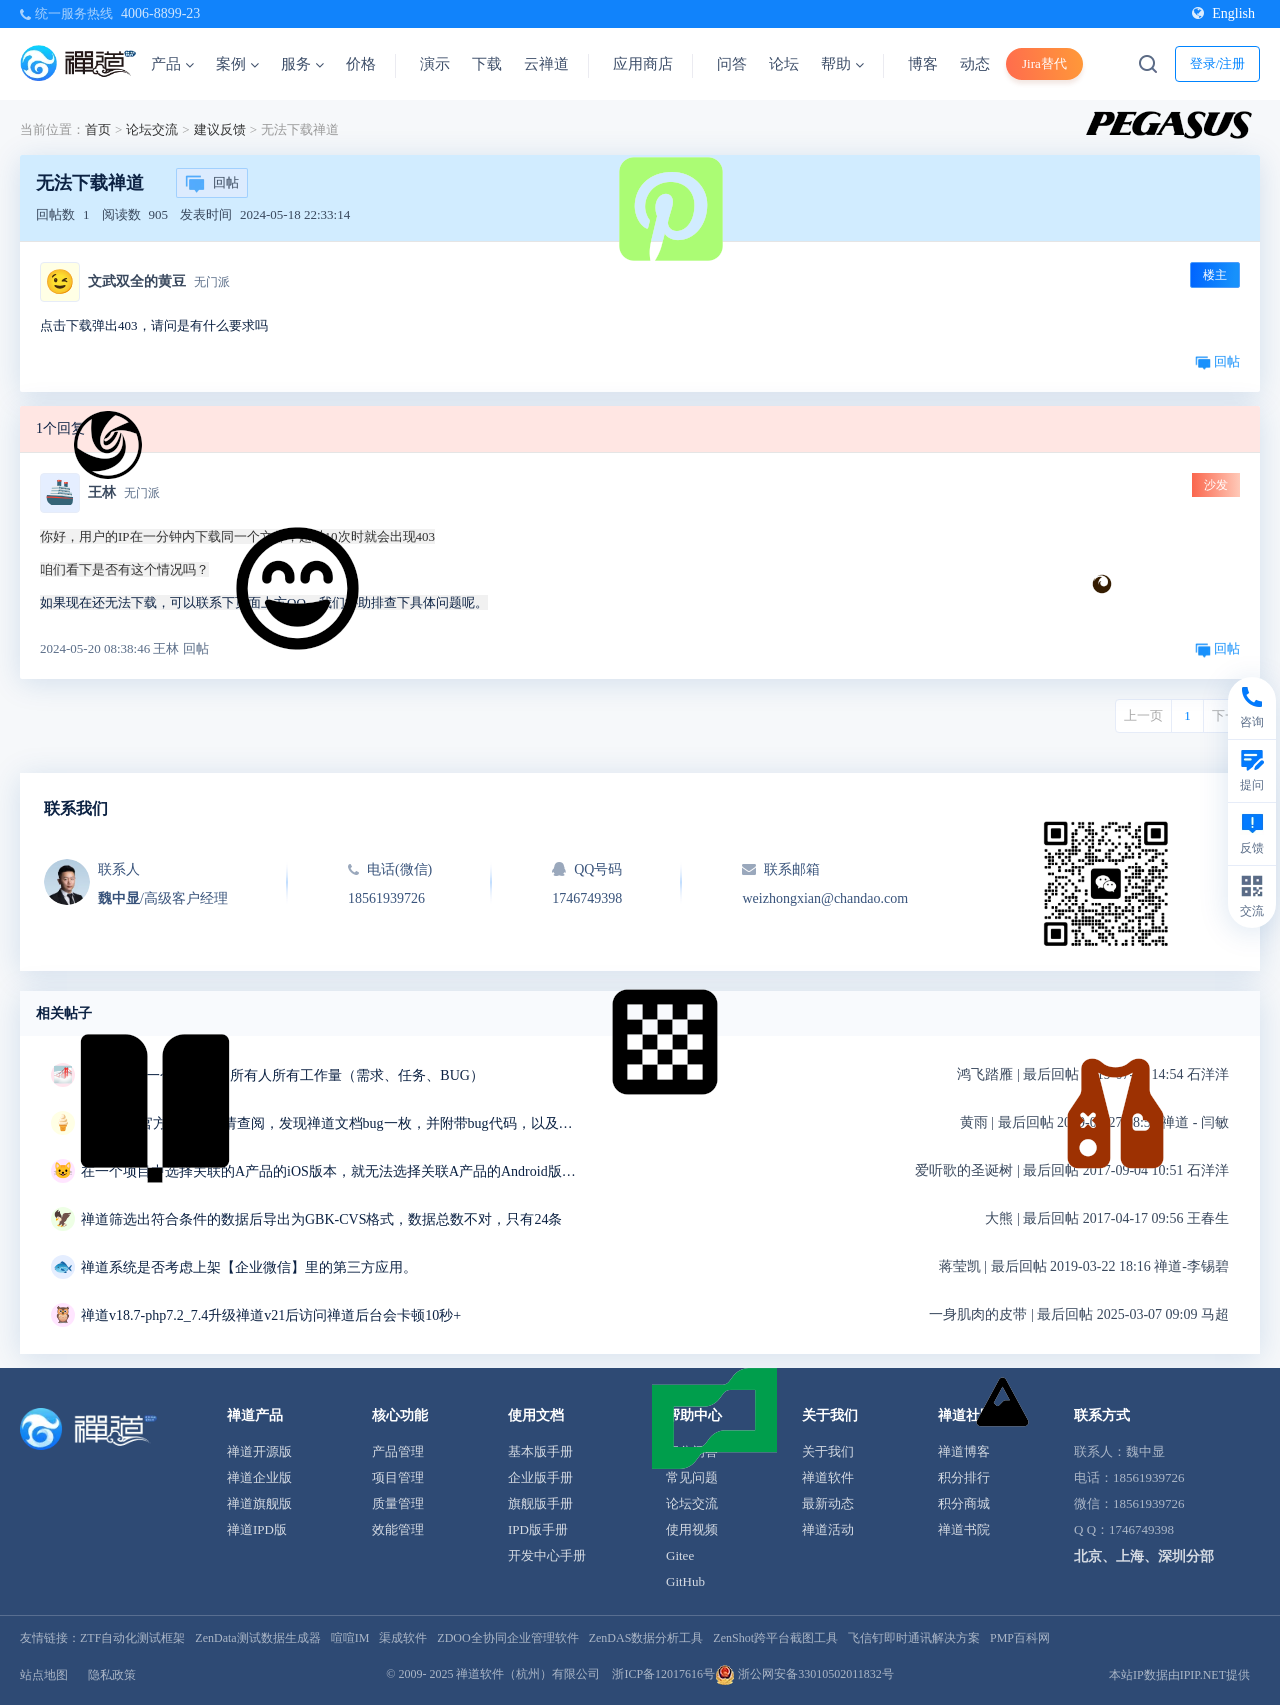  What do you see at coordinates (671, 209) in the screenshot?
I see `open pinterest app` at bounding box center [671, 209].